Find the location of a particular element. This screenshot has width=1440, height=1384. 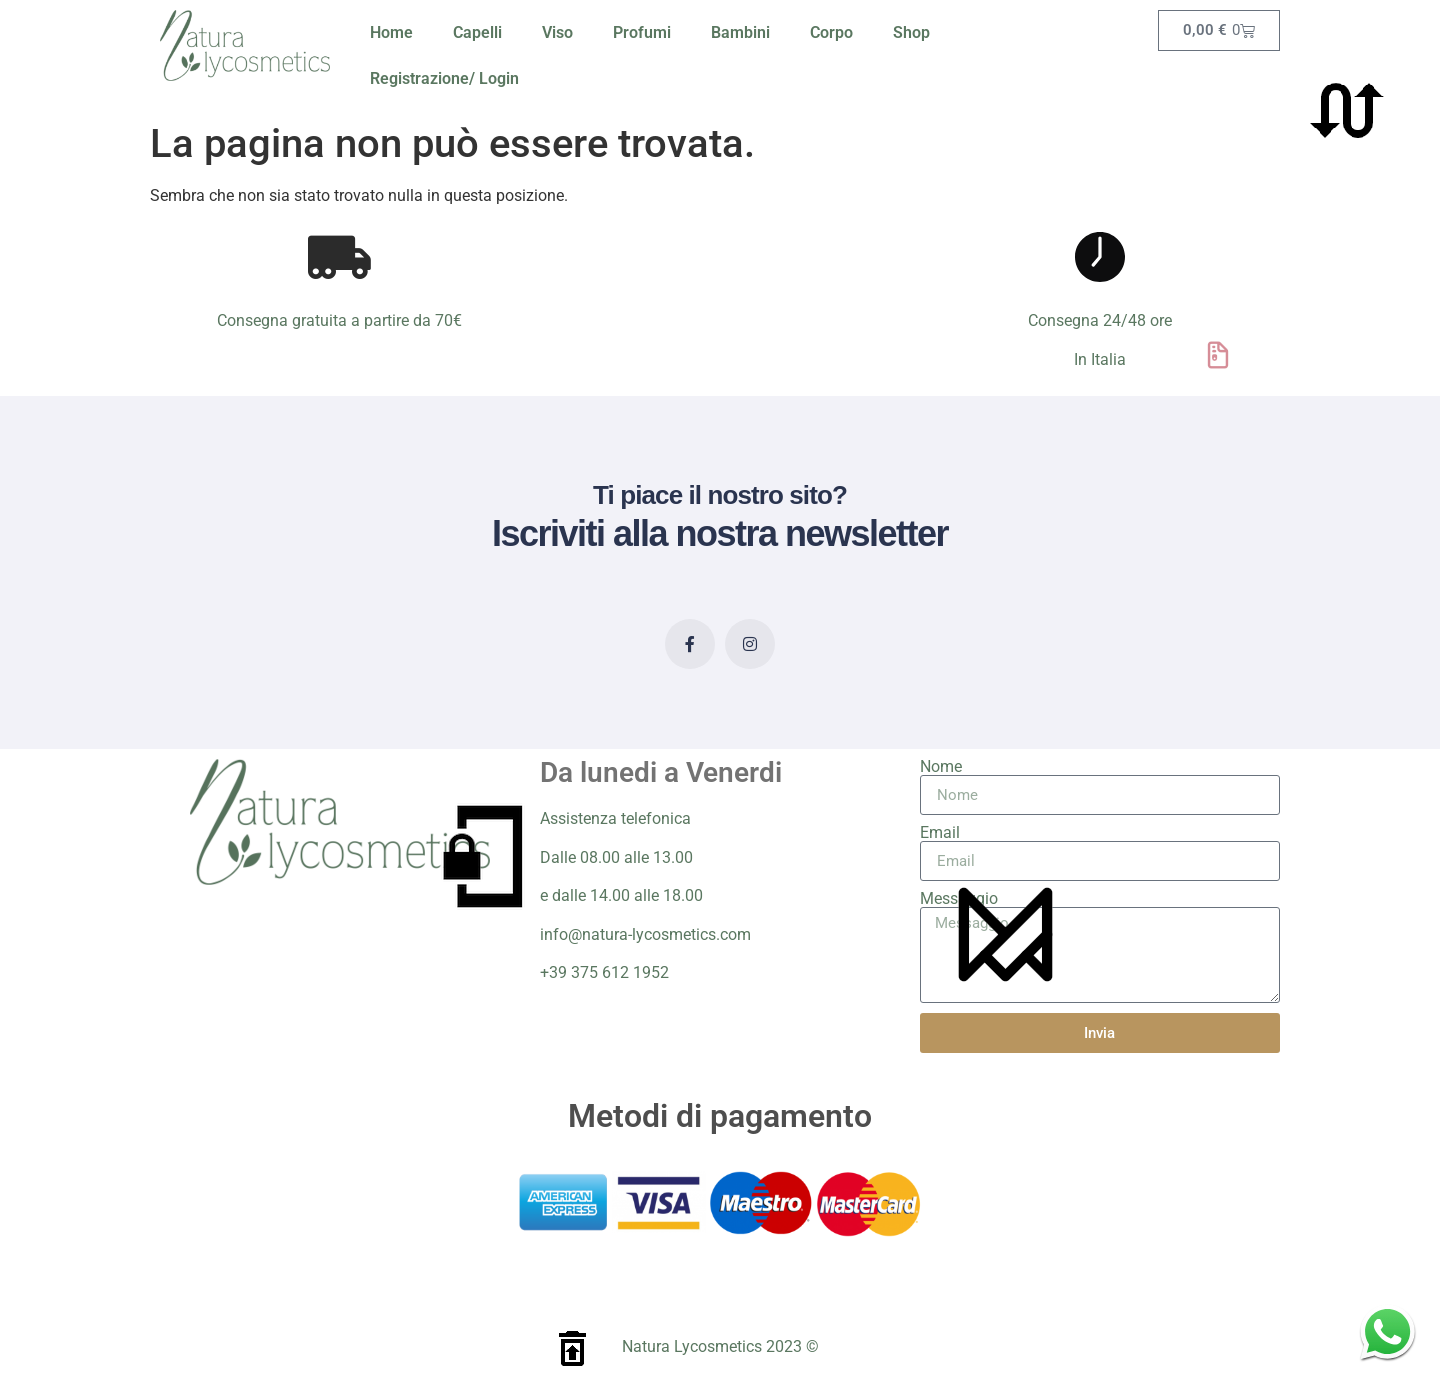

compress or zip files is located at coordinates (1218, 355).